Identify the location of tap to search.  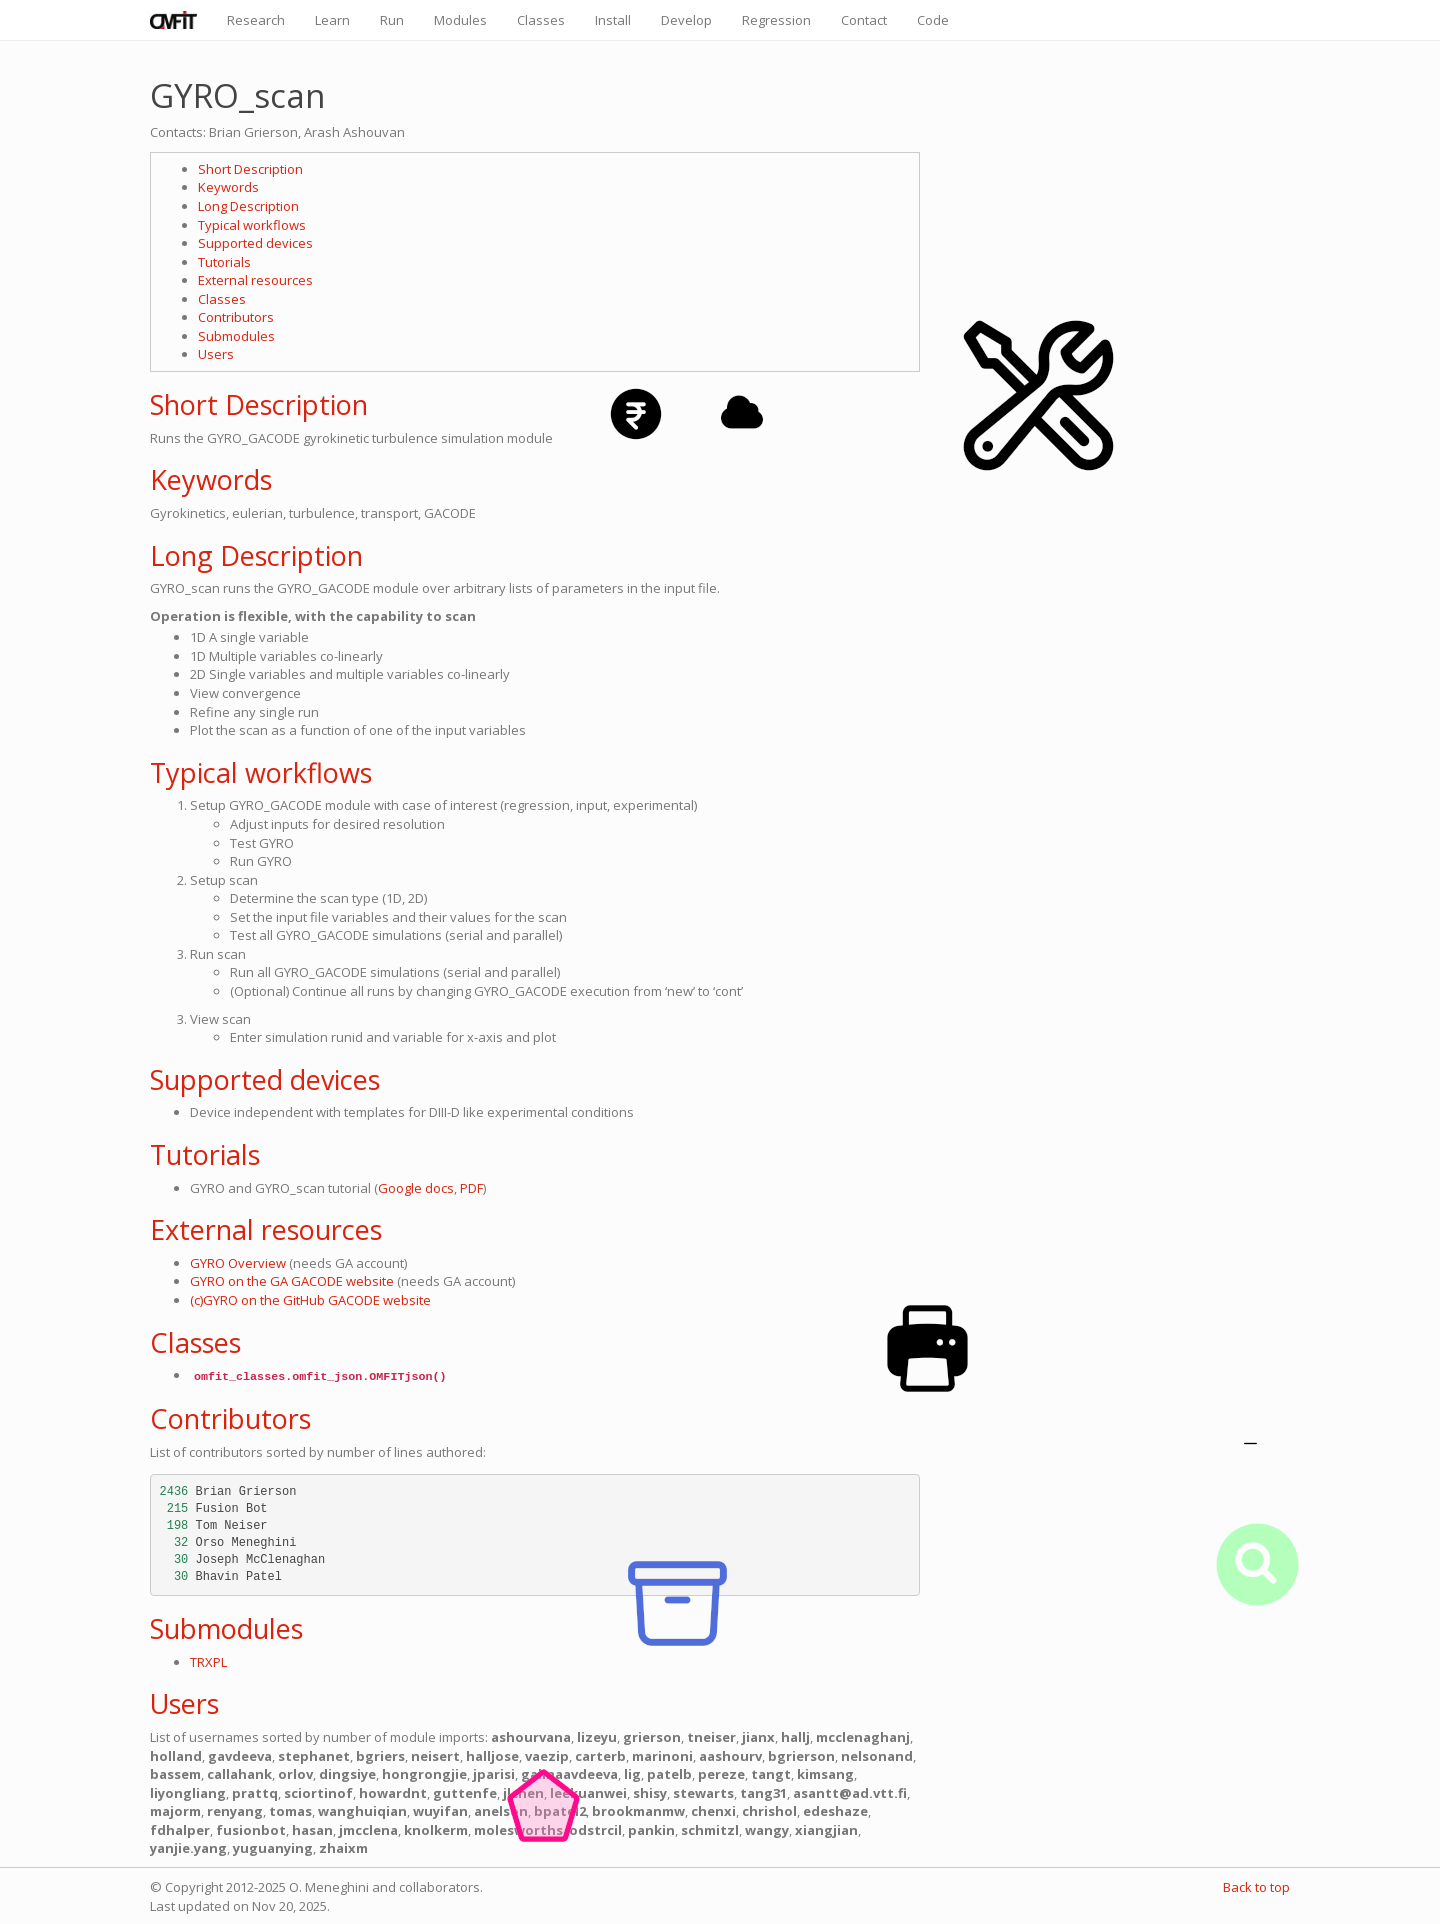
(1257, 1564).